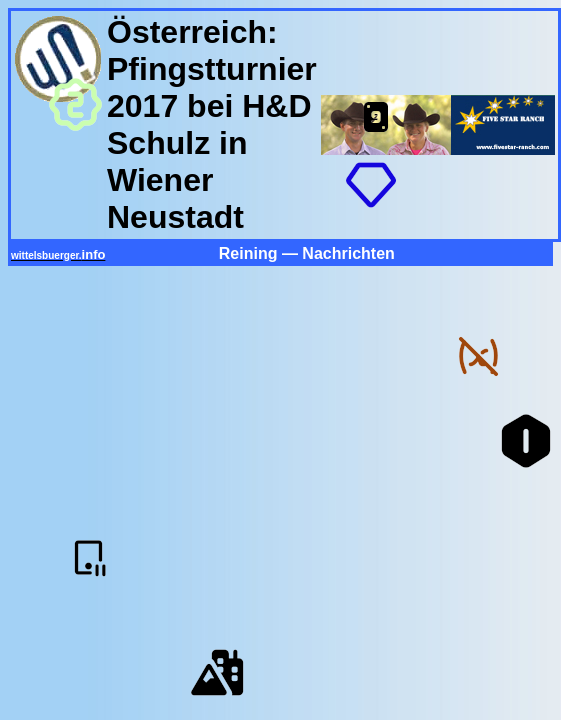 This screenshot has width=561, height=720. I want to click on explore outdoor and urban destinations, so click(217, 672).